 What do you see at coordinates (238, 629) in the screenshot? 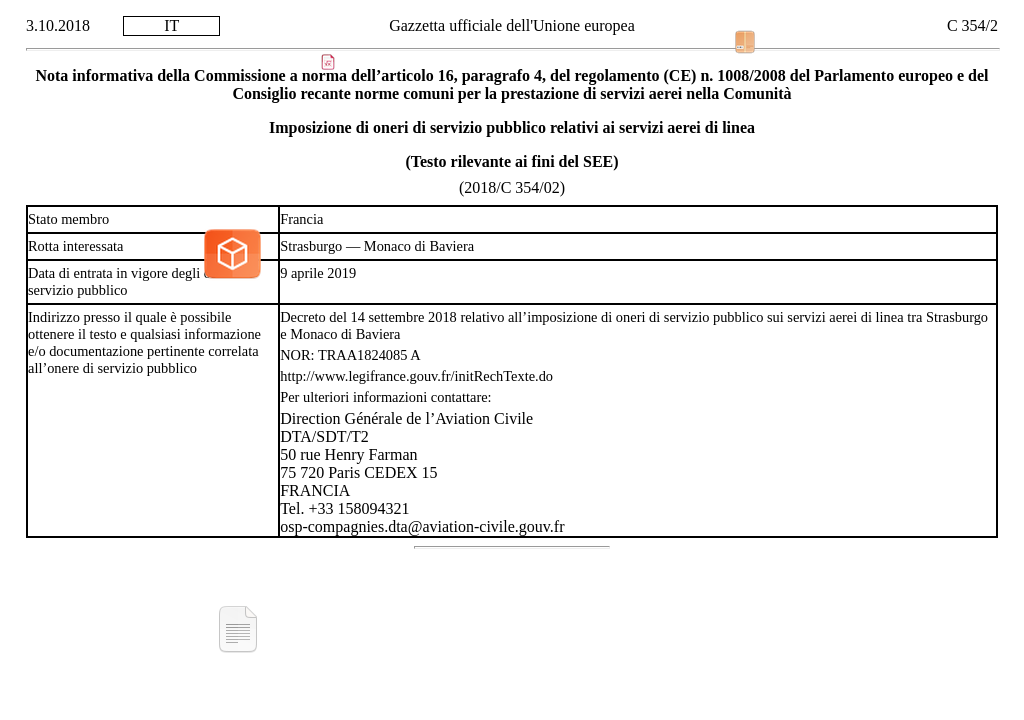
I see `open a text file` at bounding box center [238, 629].